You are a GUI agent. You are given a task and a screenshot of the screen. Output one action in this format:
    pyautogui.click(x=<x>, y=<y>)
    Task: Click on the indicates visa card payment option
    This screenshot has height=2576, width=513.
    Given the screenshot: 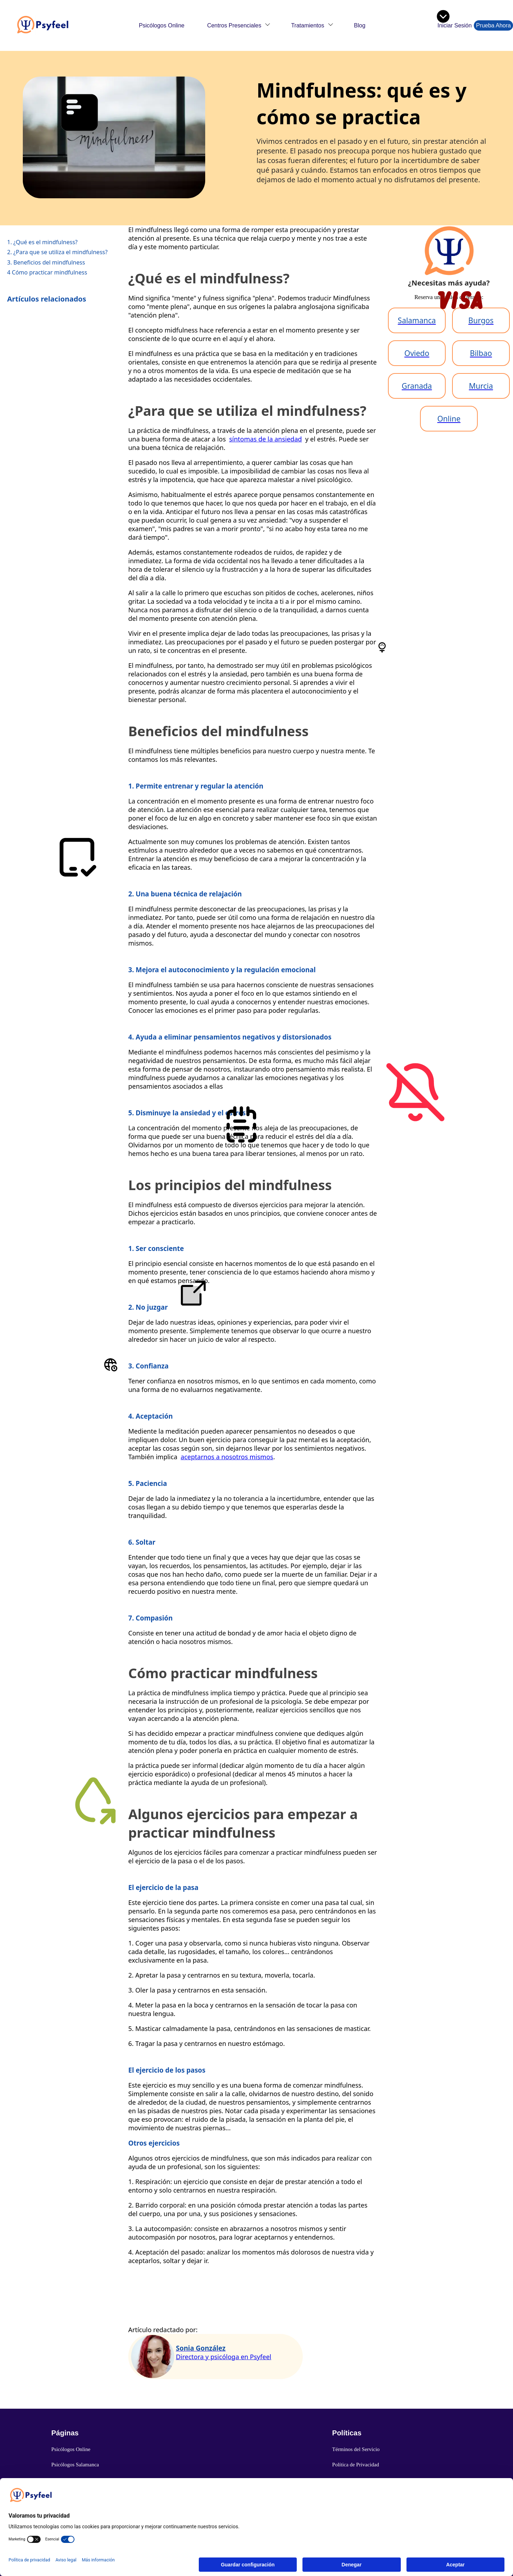 What is the action you would take?
    pyautogui.click(x=460, y=300)
    